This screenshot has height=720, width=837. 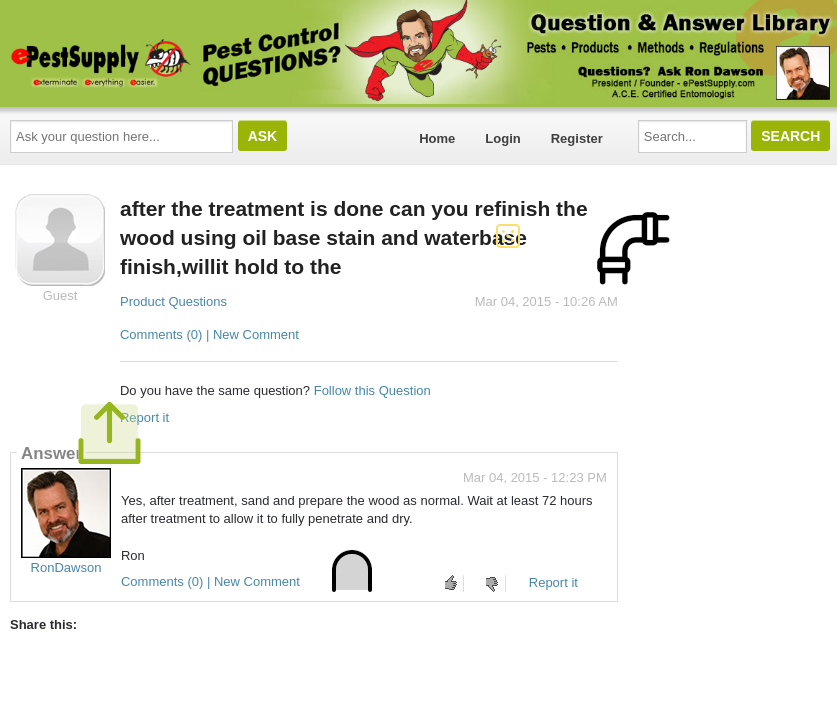 I want to click on roll dice or generate random number, so click(x=508, y=236).